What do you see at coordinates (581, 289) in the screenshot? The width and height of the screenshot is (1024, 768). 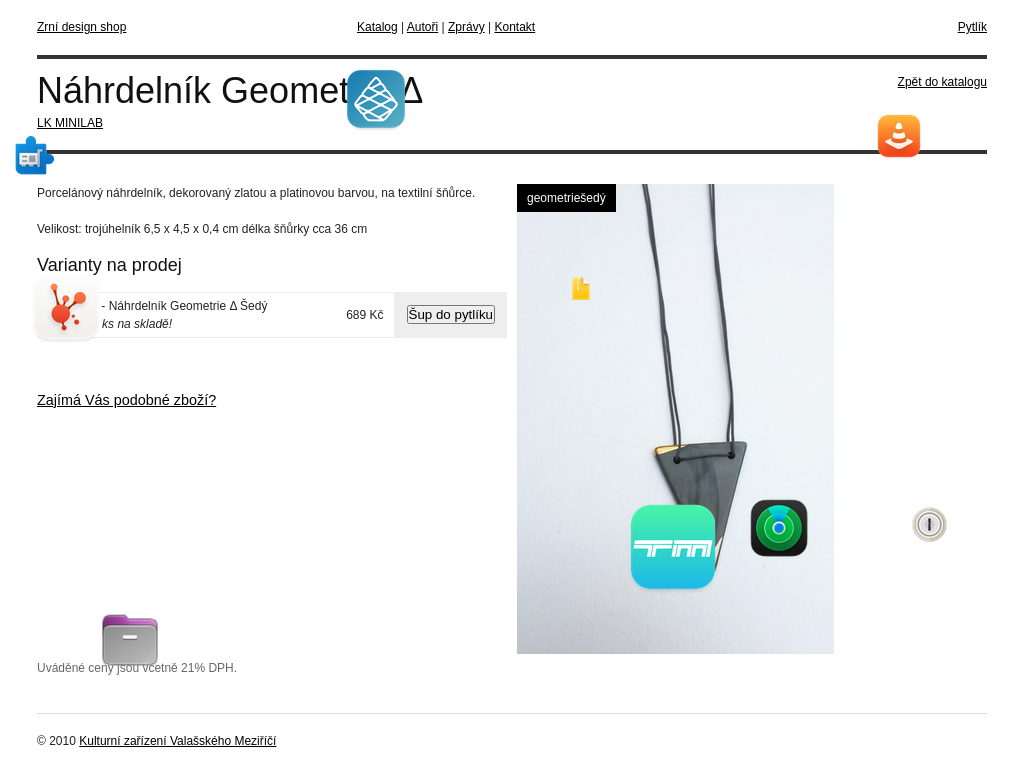 I see `a compressed gzip archive file` at bounding box center [581, 289].